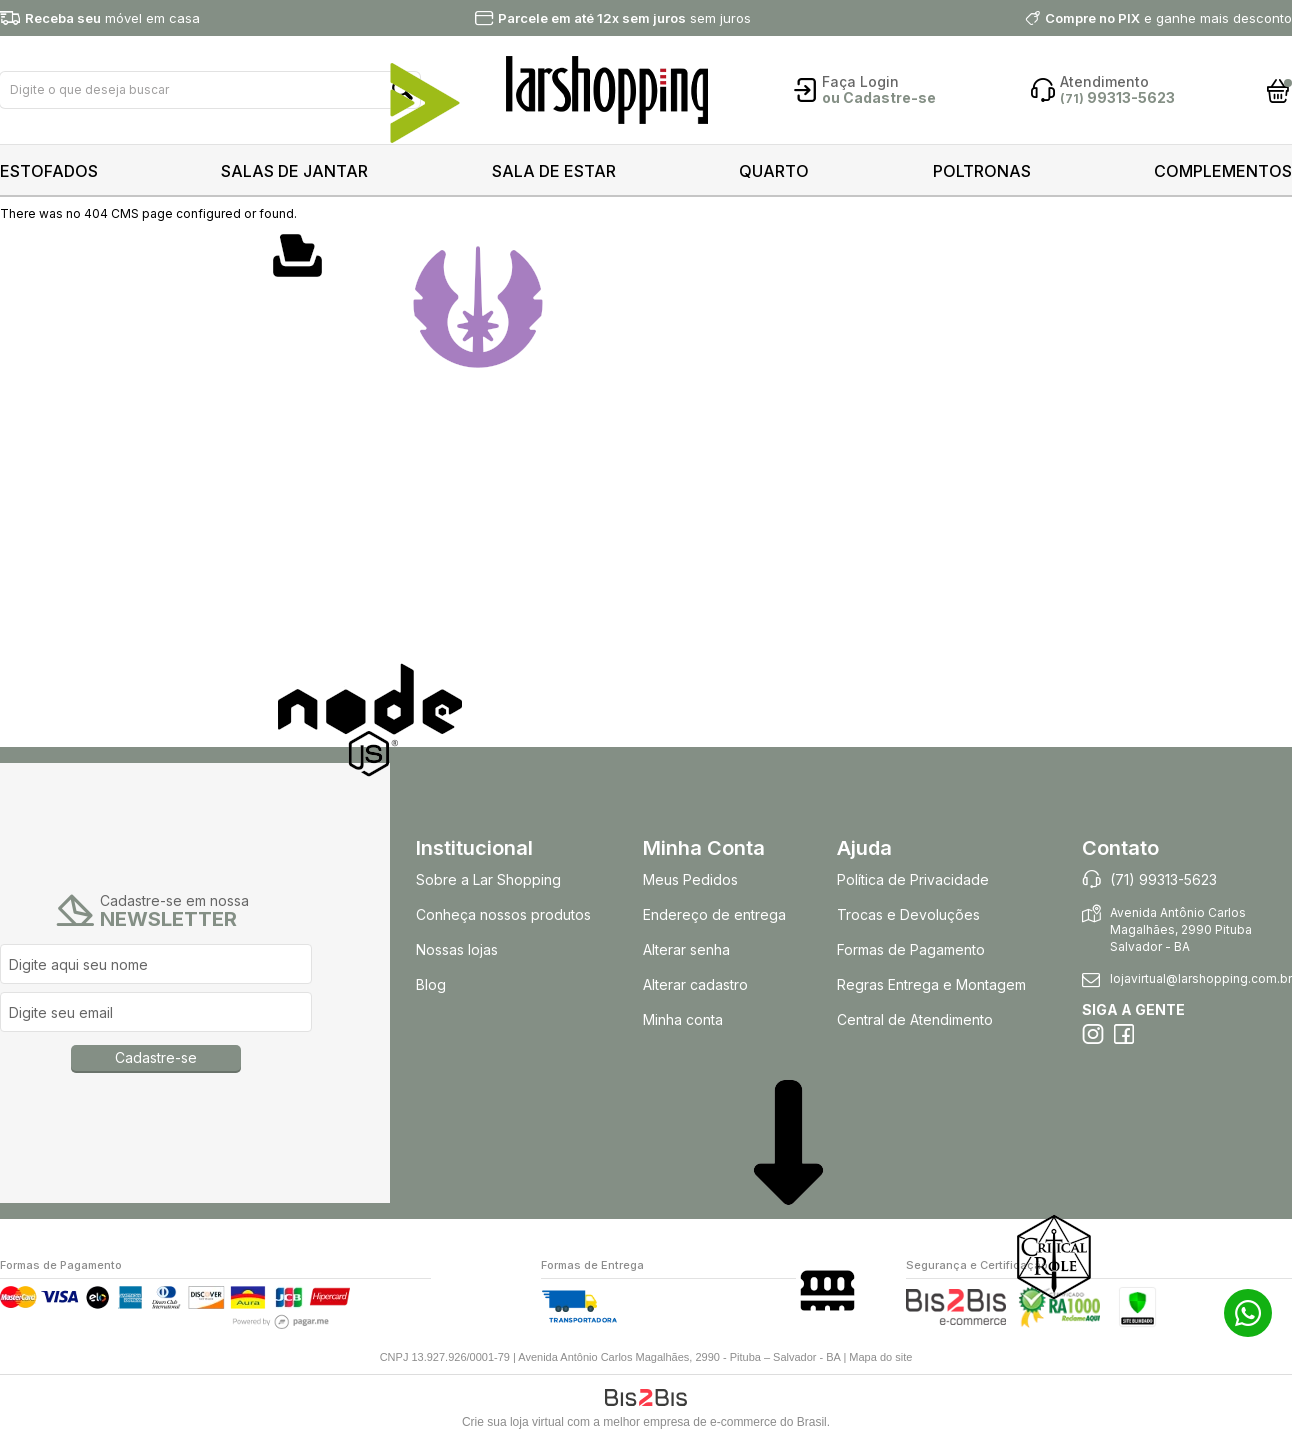 Image resolution: width=1292 pixels, height=1439 pixels. What do you see at coordinates (370, 720) in the screenshot?
I see `node.js logo indicating a javascript runtime environment` at bounding box center [370, 720].